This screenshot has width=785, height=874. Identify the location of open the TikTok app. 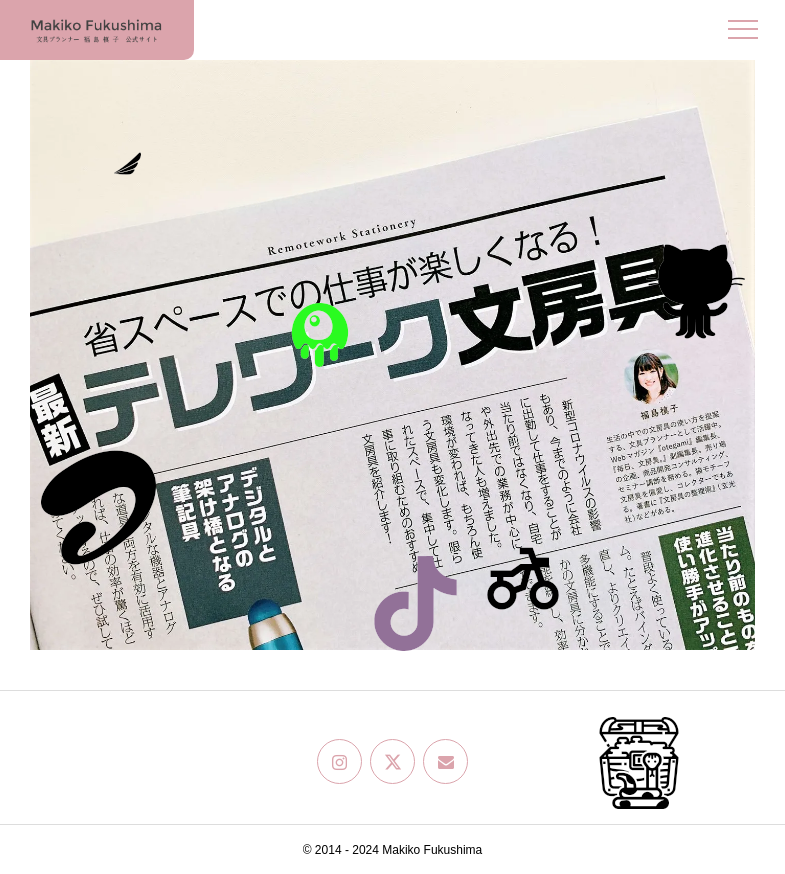
(415, 603).